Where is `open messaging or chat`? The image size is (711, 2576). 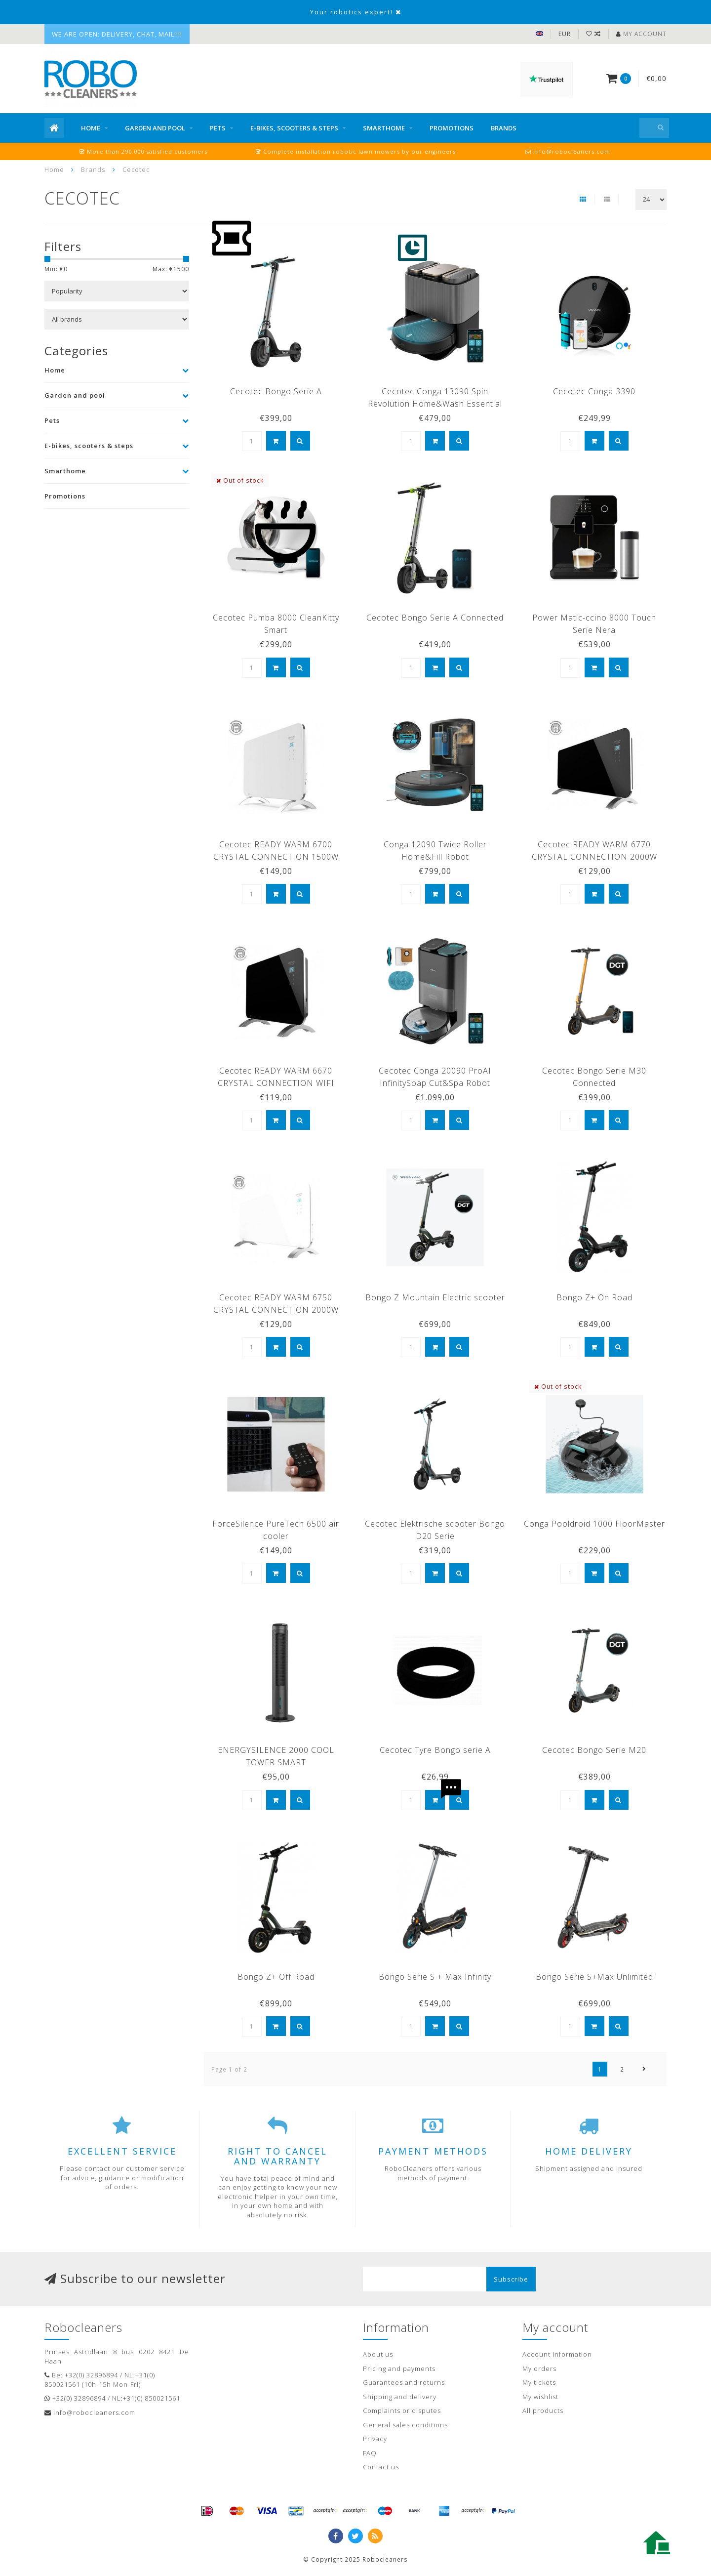
open messaging or chat is located at coordinates (451, 1788).